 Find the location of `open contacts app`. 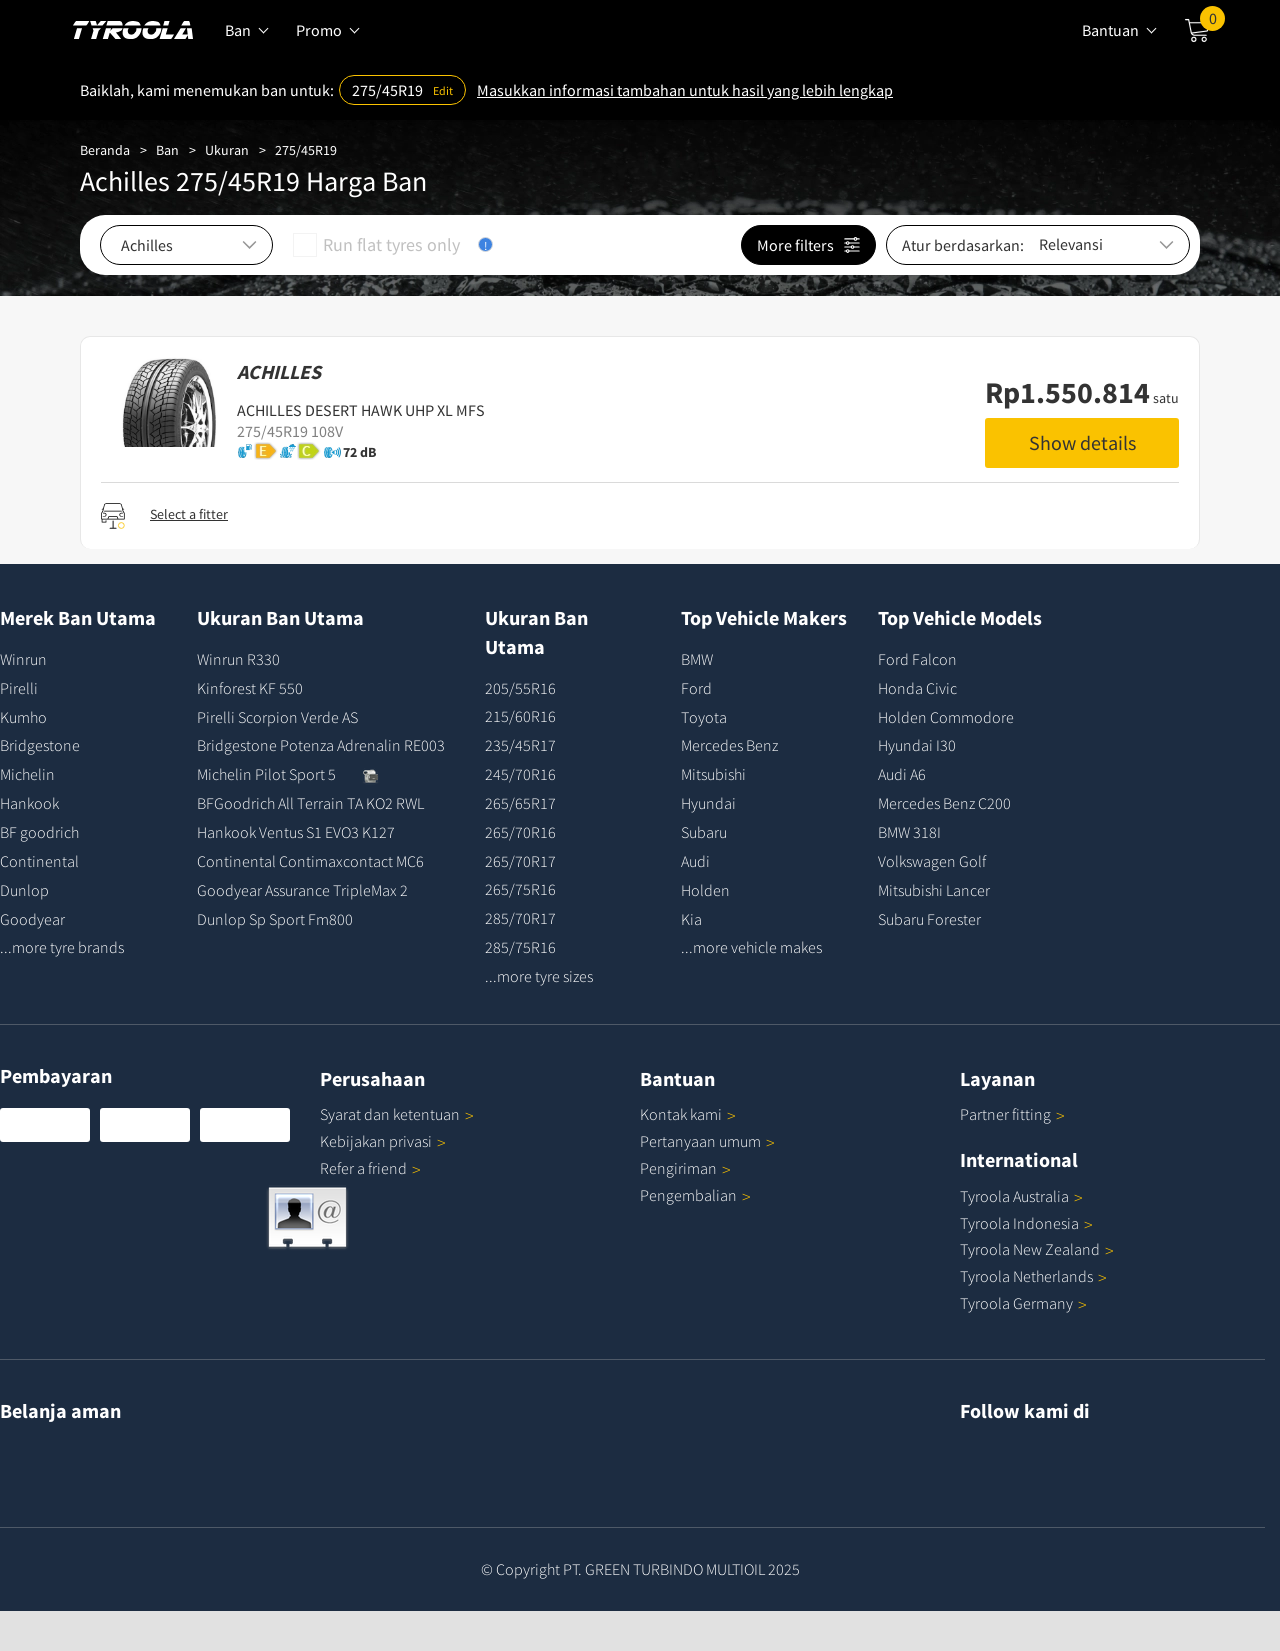

open contacts app is located at coordinates (307, 1217).